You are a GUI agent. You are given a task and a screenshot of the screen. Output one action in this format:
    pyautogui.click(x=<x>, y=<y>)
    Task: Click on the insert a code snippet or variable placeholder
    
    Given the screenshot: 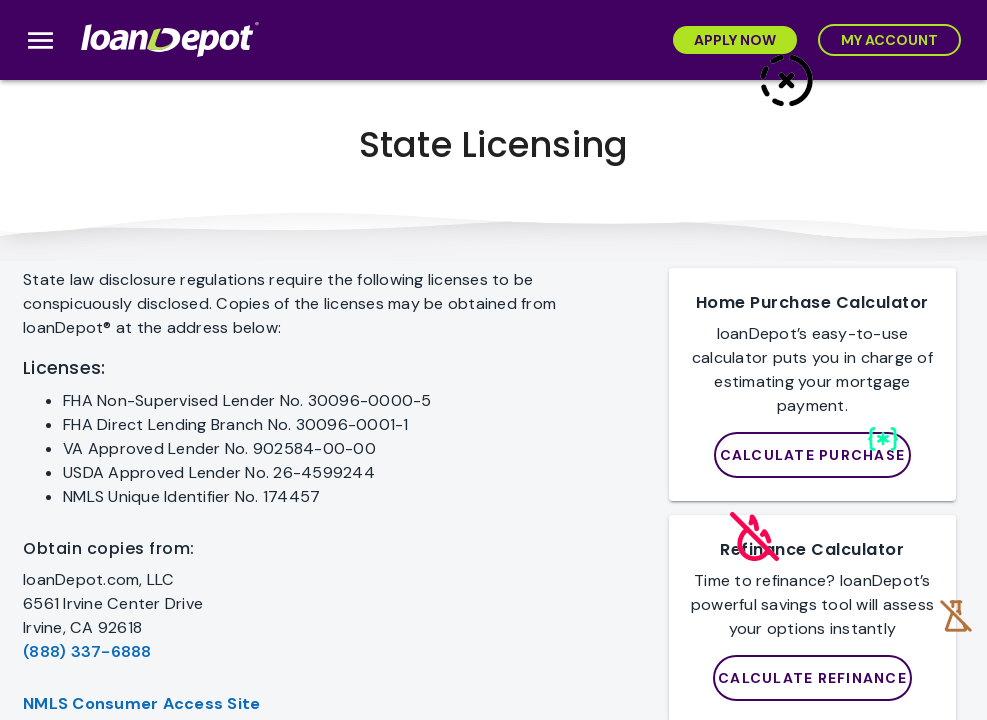 What is the action you would take?
    pyautogui.click(x=883, y=439)
    